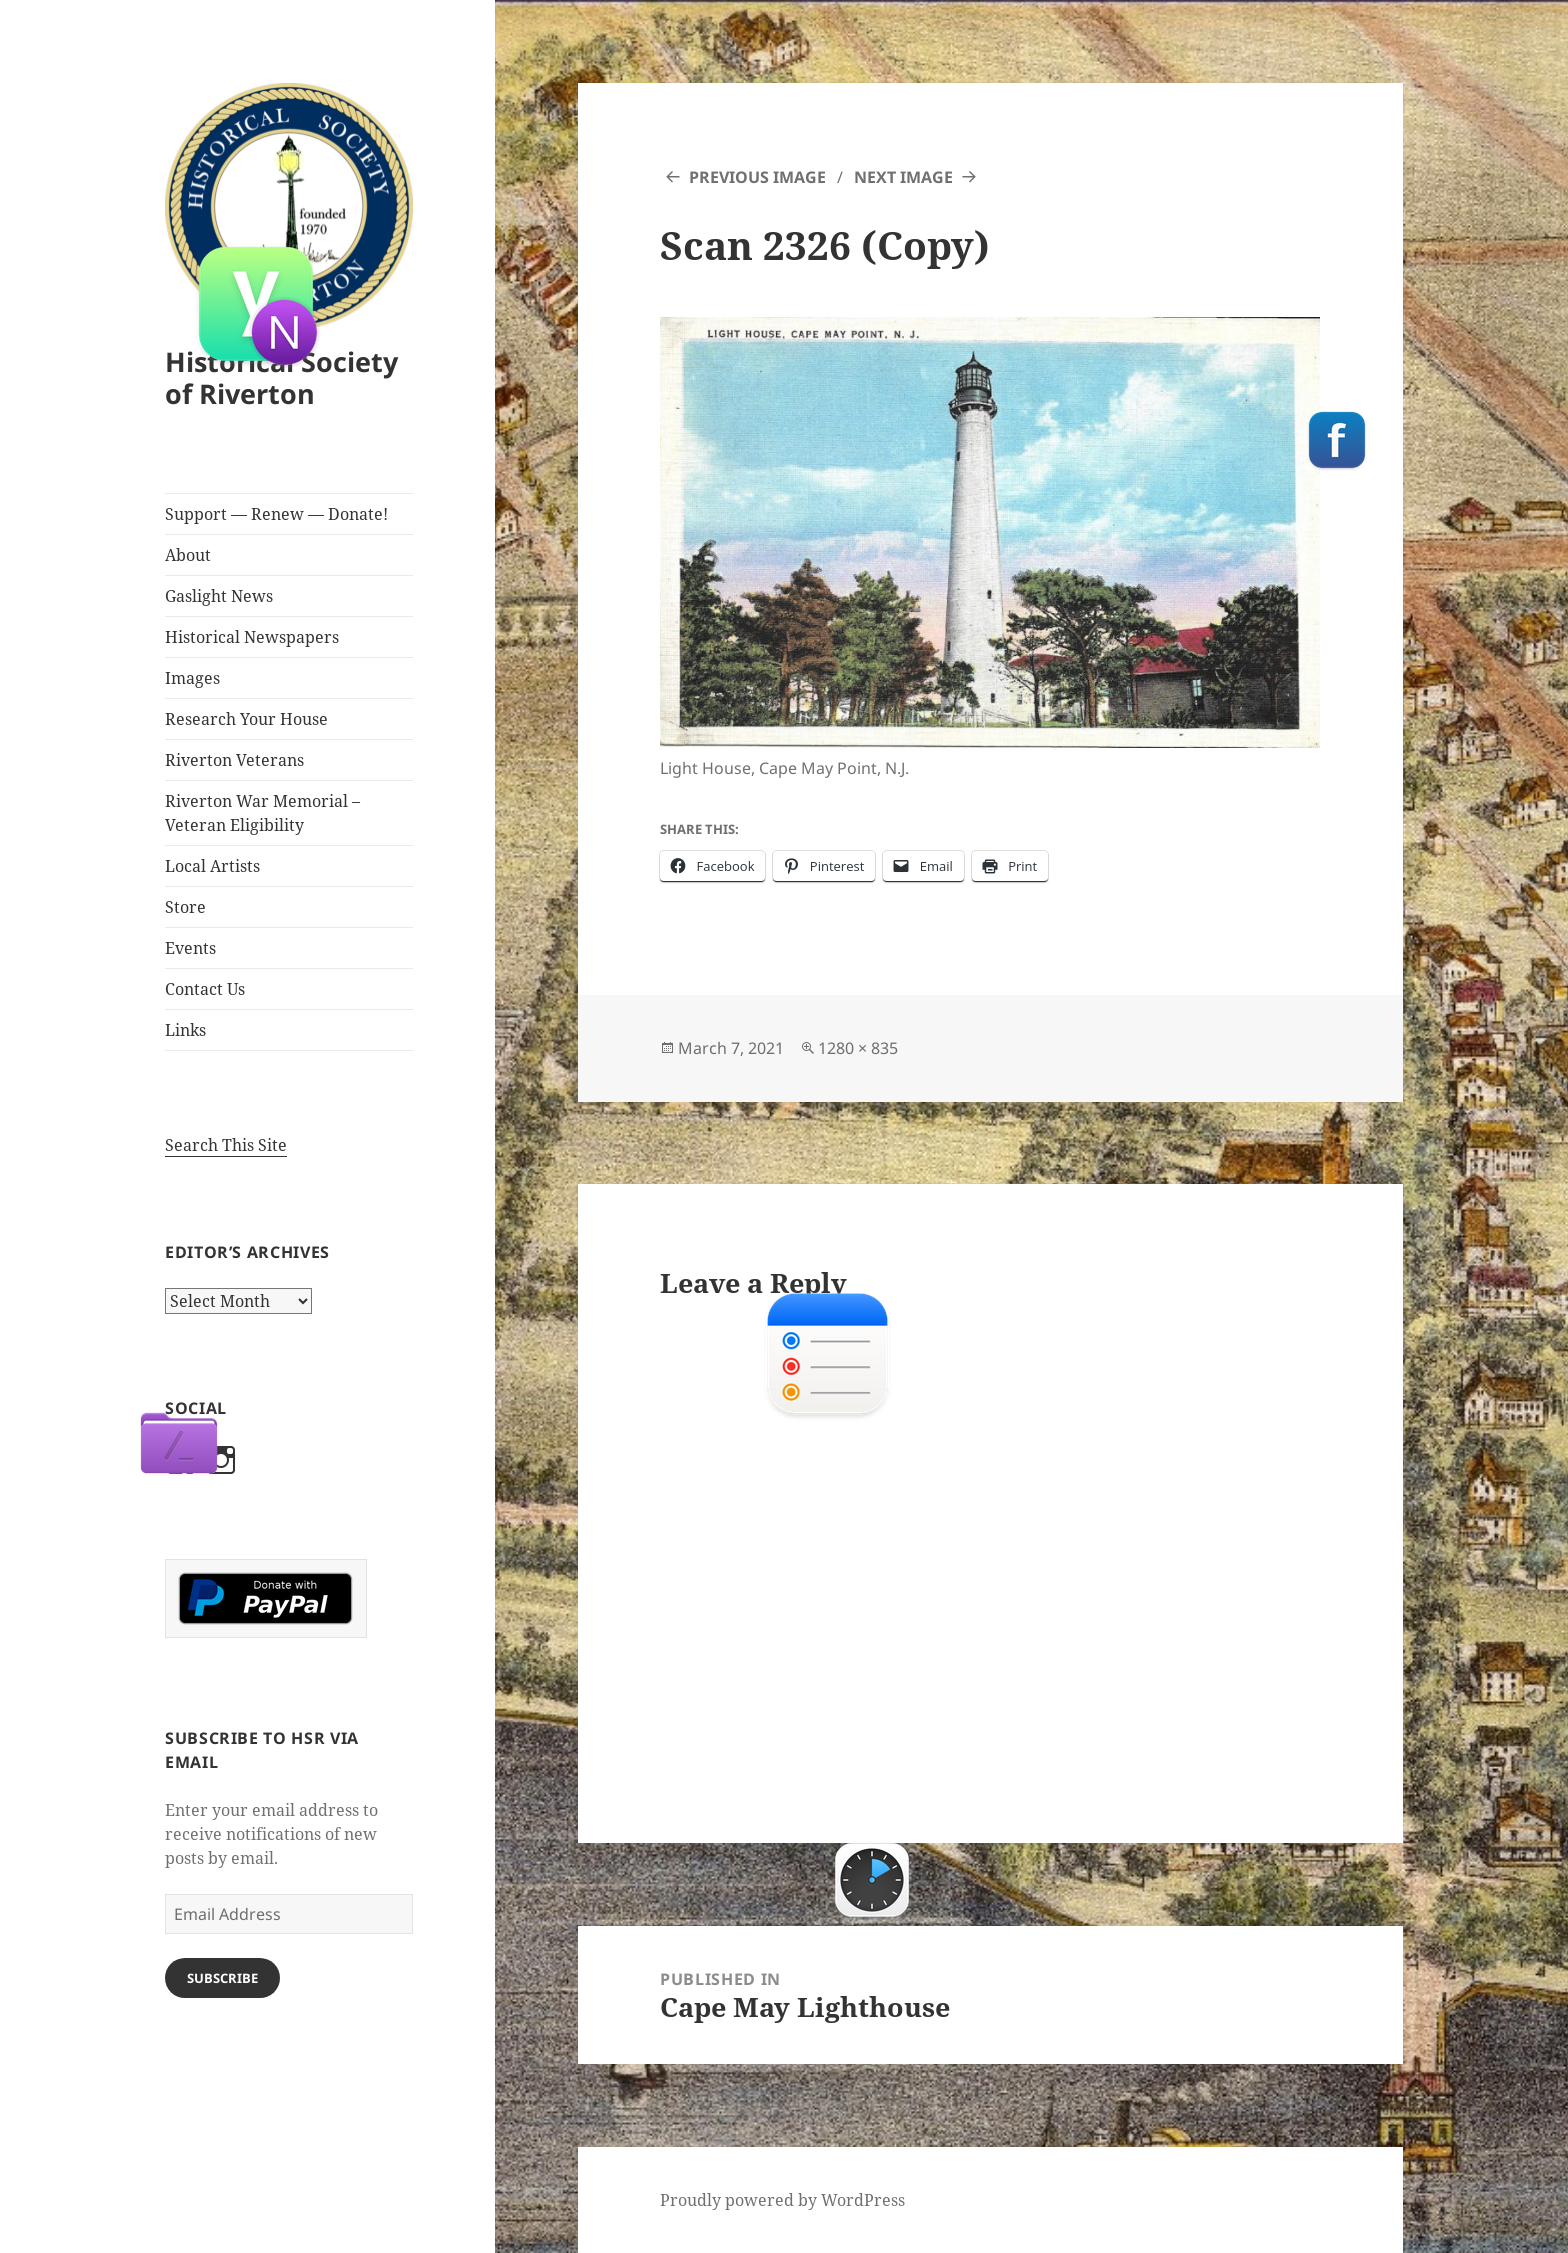 Image resolution: width=1568 pixels, height=2253 pixels. I want to click on access the root directory, so click(179, 1443).